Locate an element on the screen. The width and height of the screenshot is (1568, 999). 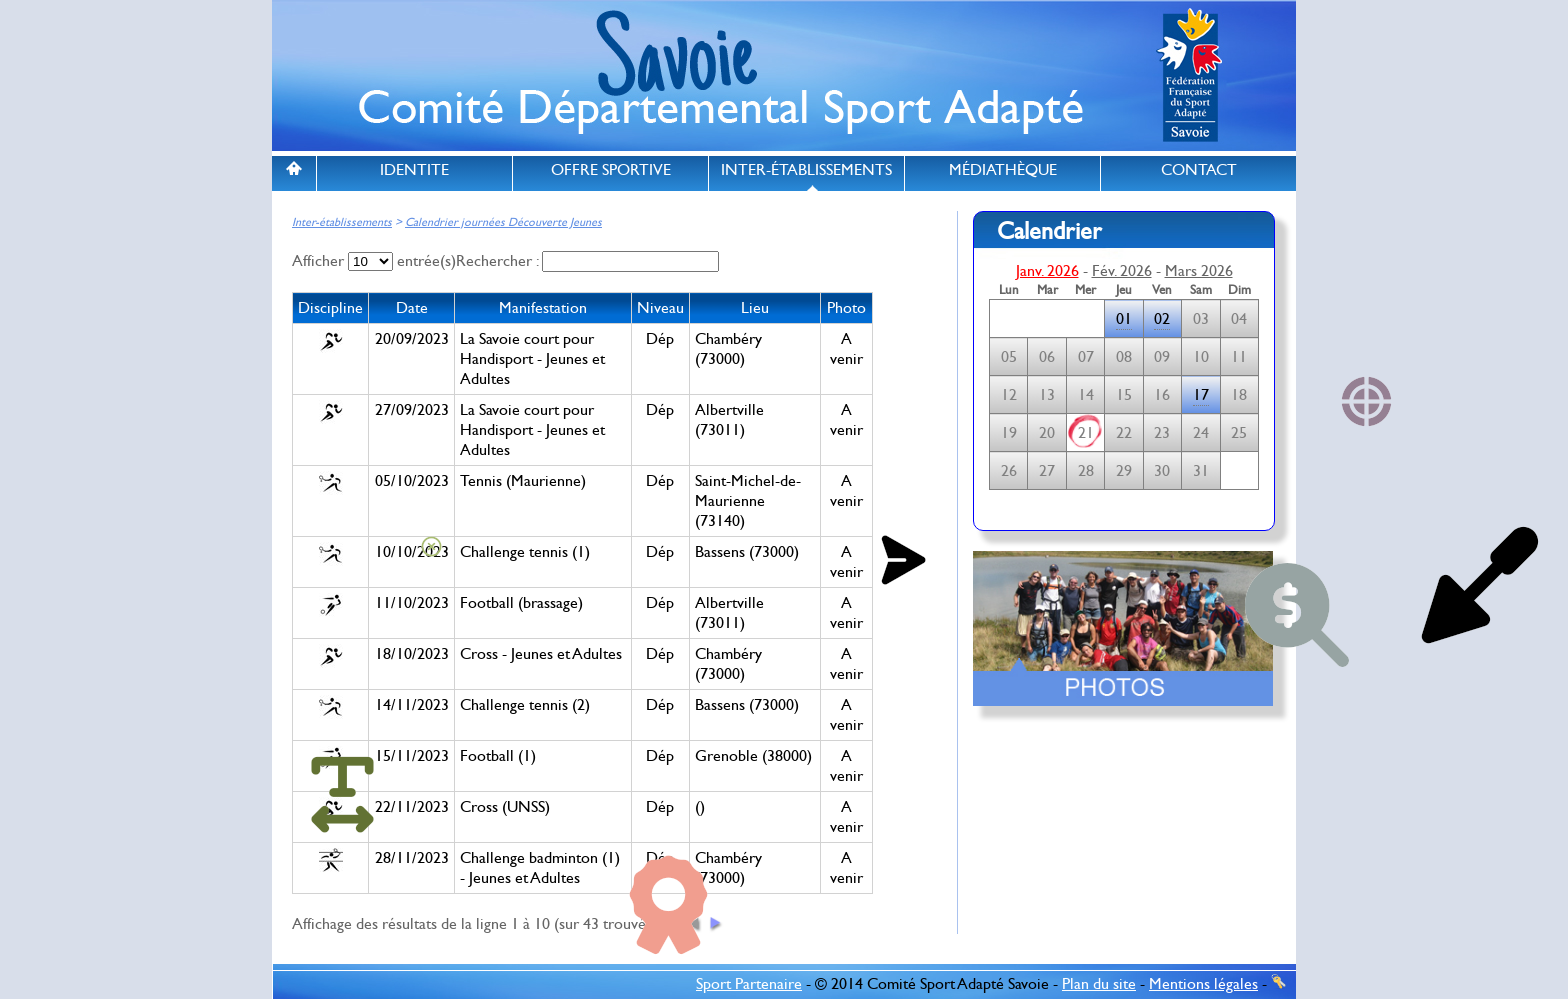
close or dismiss a dialog is located at coordinates (431, 546).